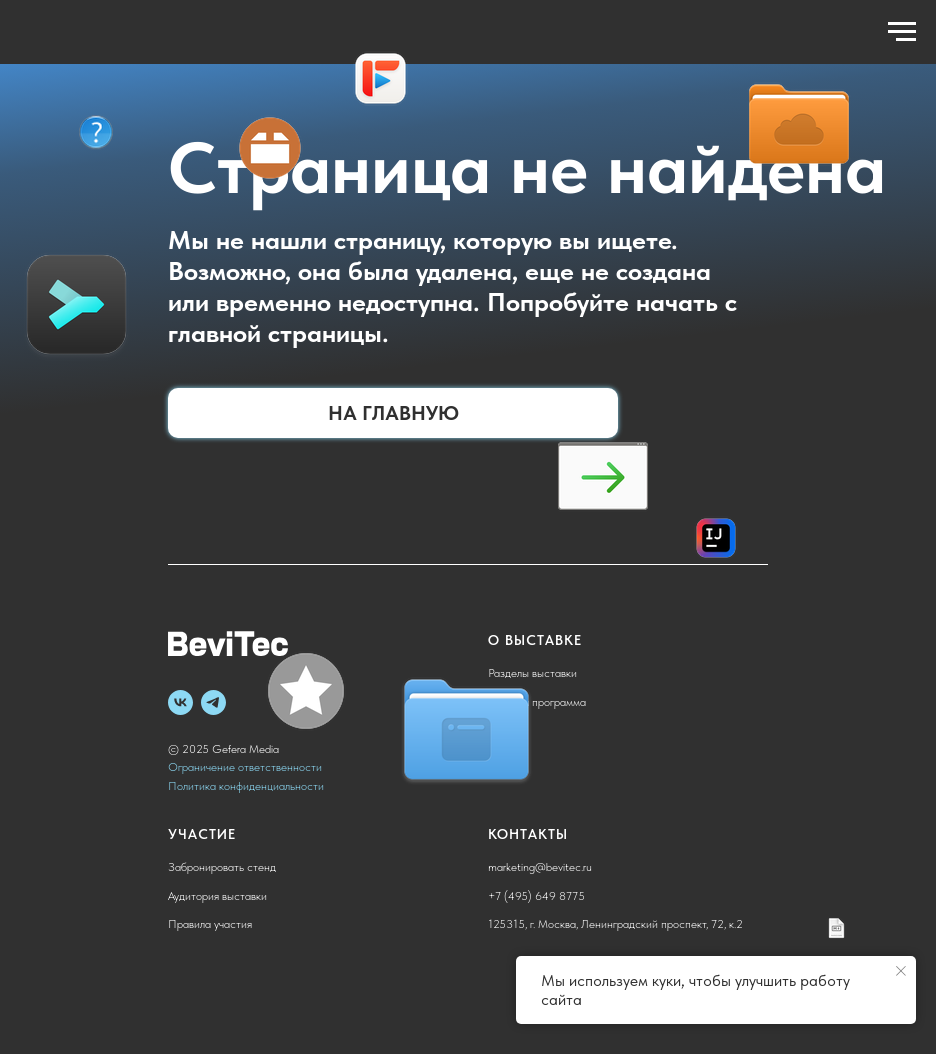 The width and height of the screenshot is (936, 1054). Describe the element at coordinates (716, 538) in the screenshot. I see `open IntelliJ IDEA development environment` at that location.